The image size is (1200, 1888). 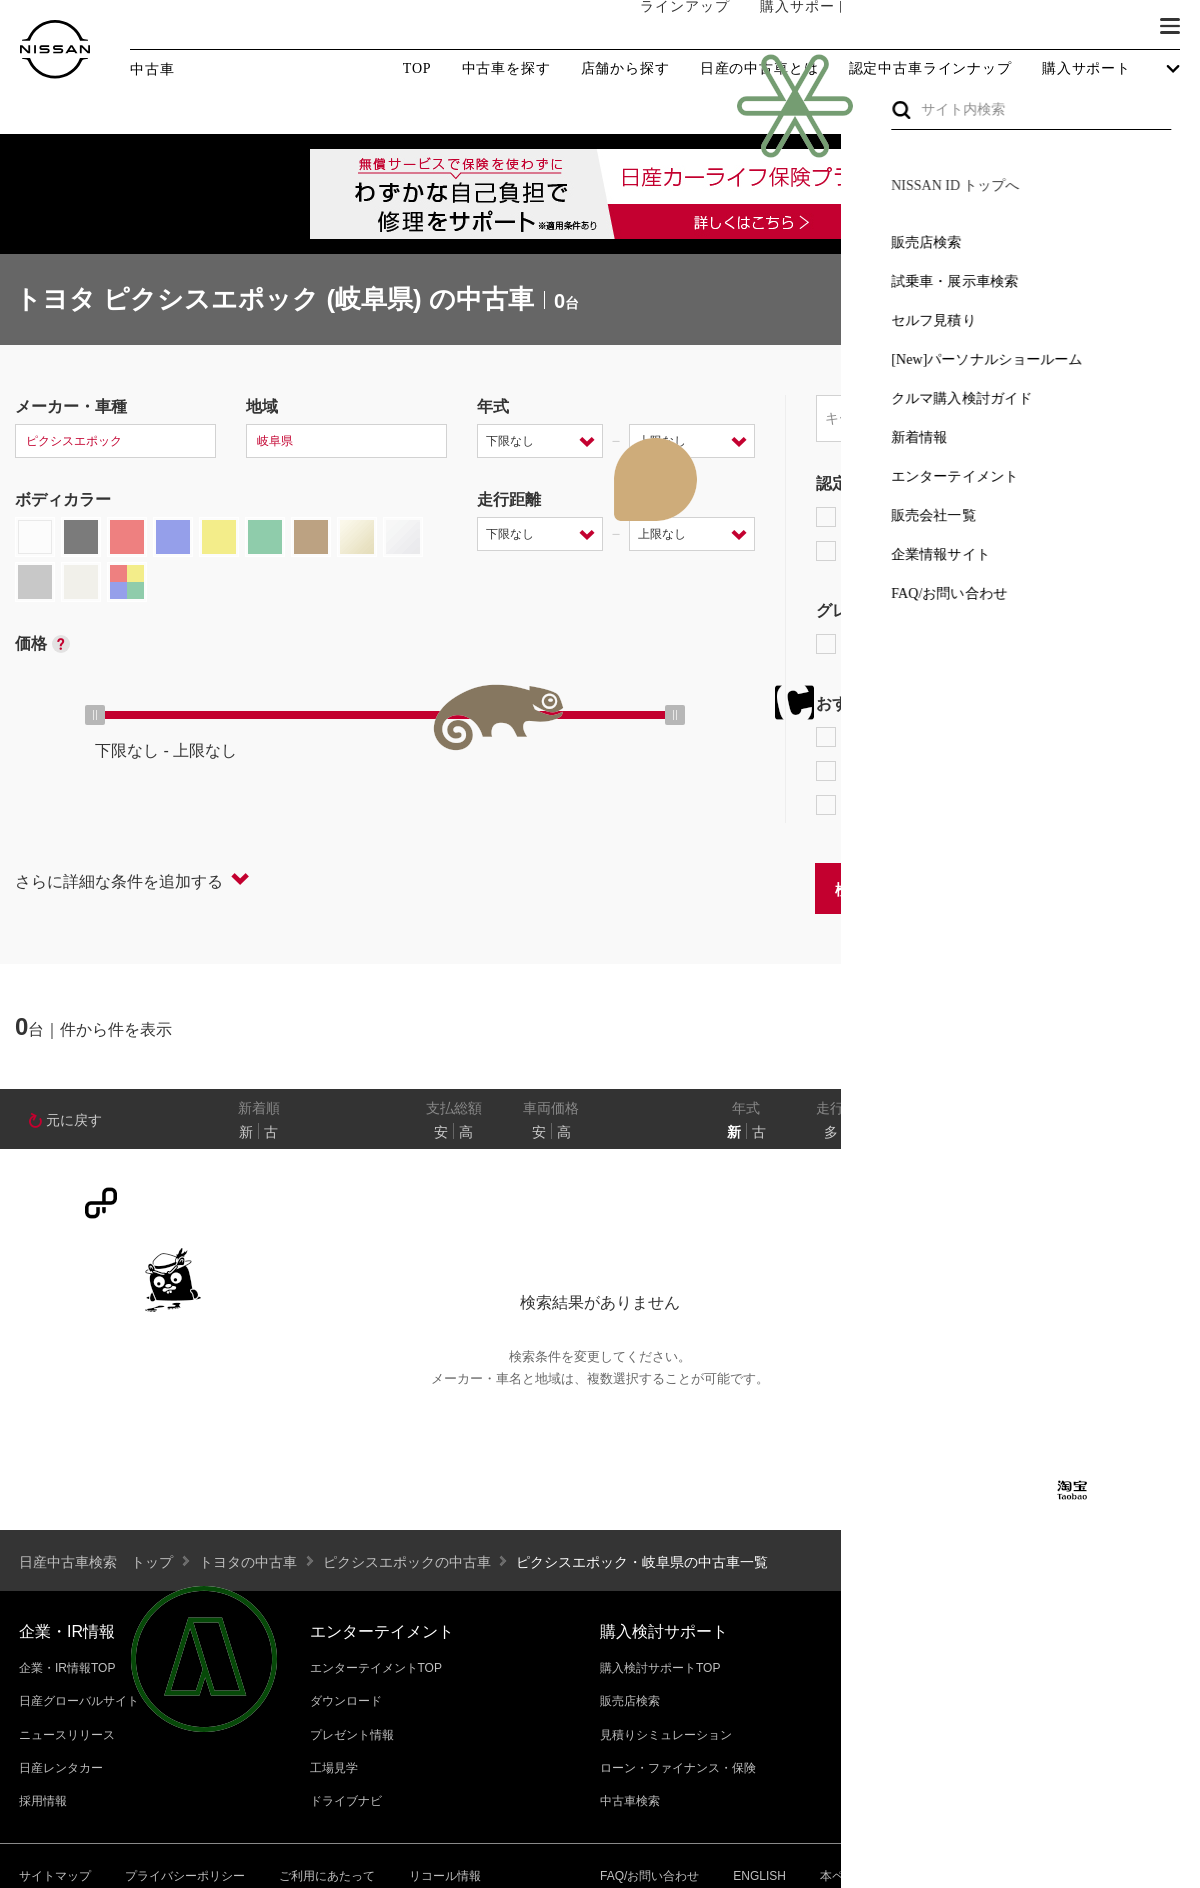 What do you see at coordinates (498, 717) in the screenshot?
I see `openSUSE Linux distribution logo` at bounding box center [498, 717].